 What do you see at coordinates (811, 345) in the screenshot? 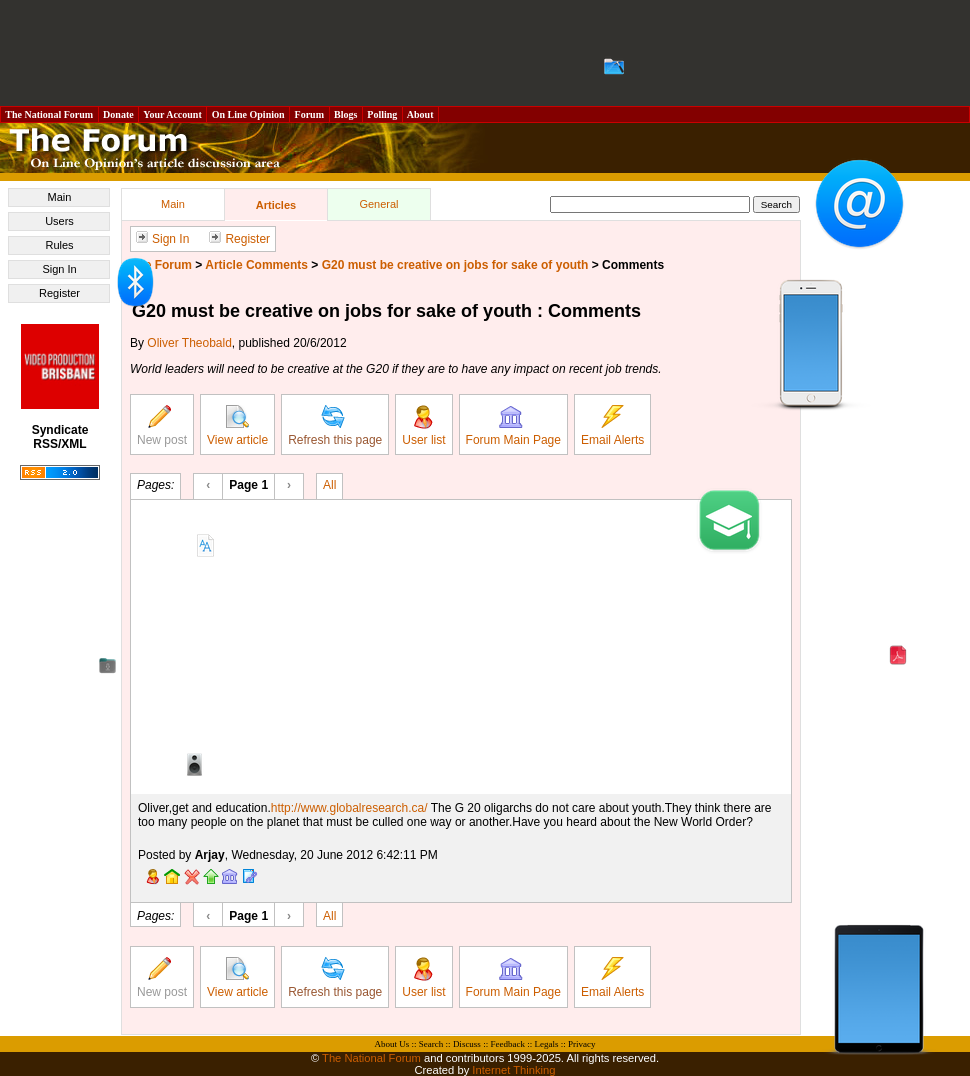
I see `indicates a connected iPhone device` at bounding box center [811, 345].